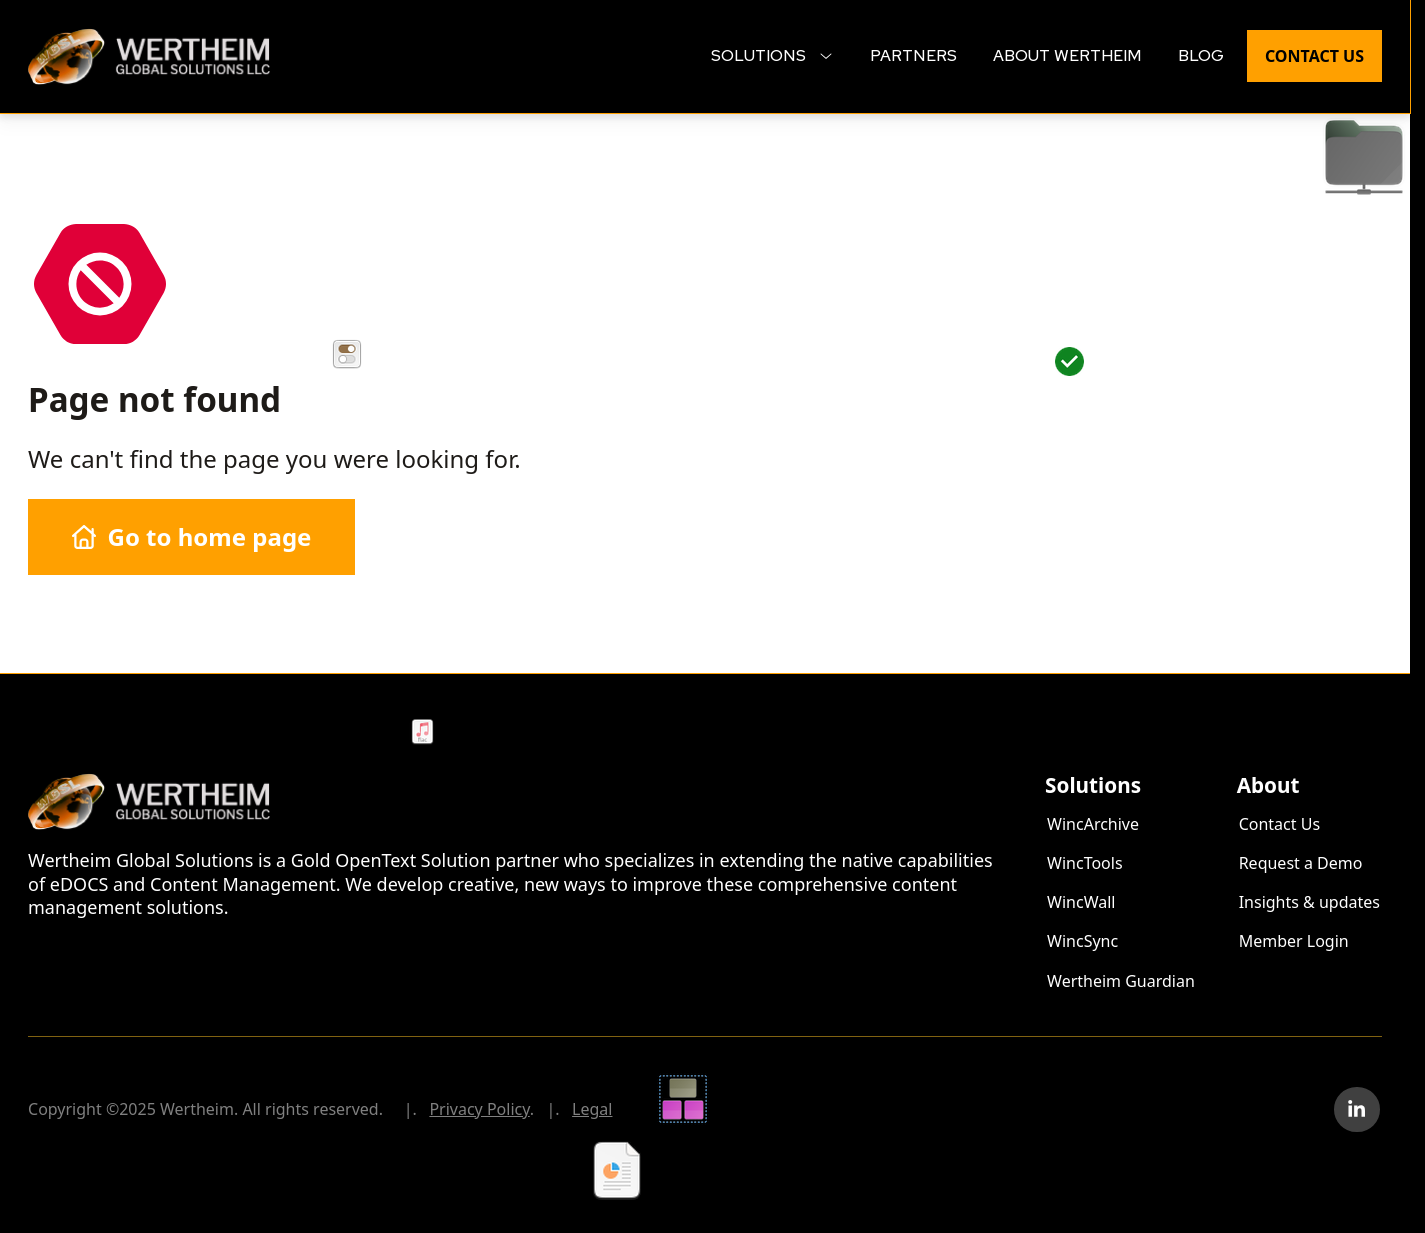 The image size is (1425, 1233). What do you see at coordinates (683, 1099) in the screenshot?
I see `select all items in the current view` at bounding box center [683, 1099].